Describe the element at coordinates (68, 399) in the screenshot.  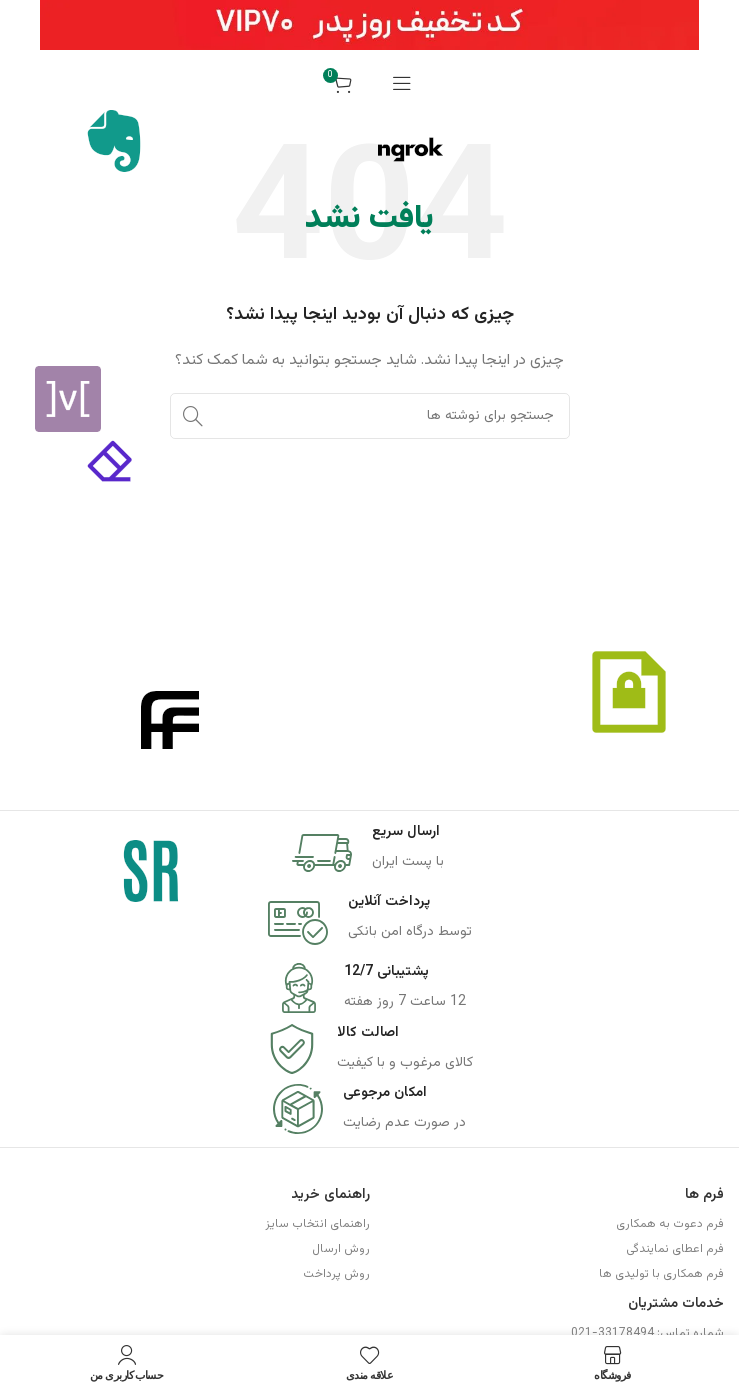
I see `MobX state management library logo` at that location.